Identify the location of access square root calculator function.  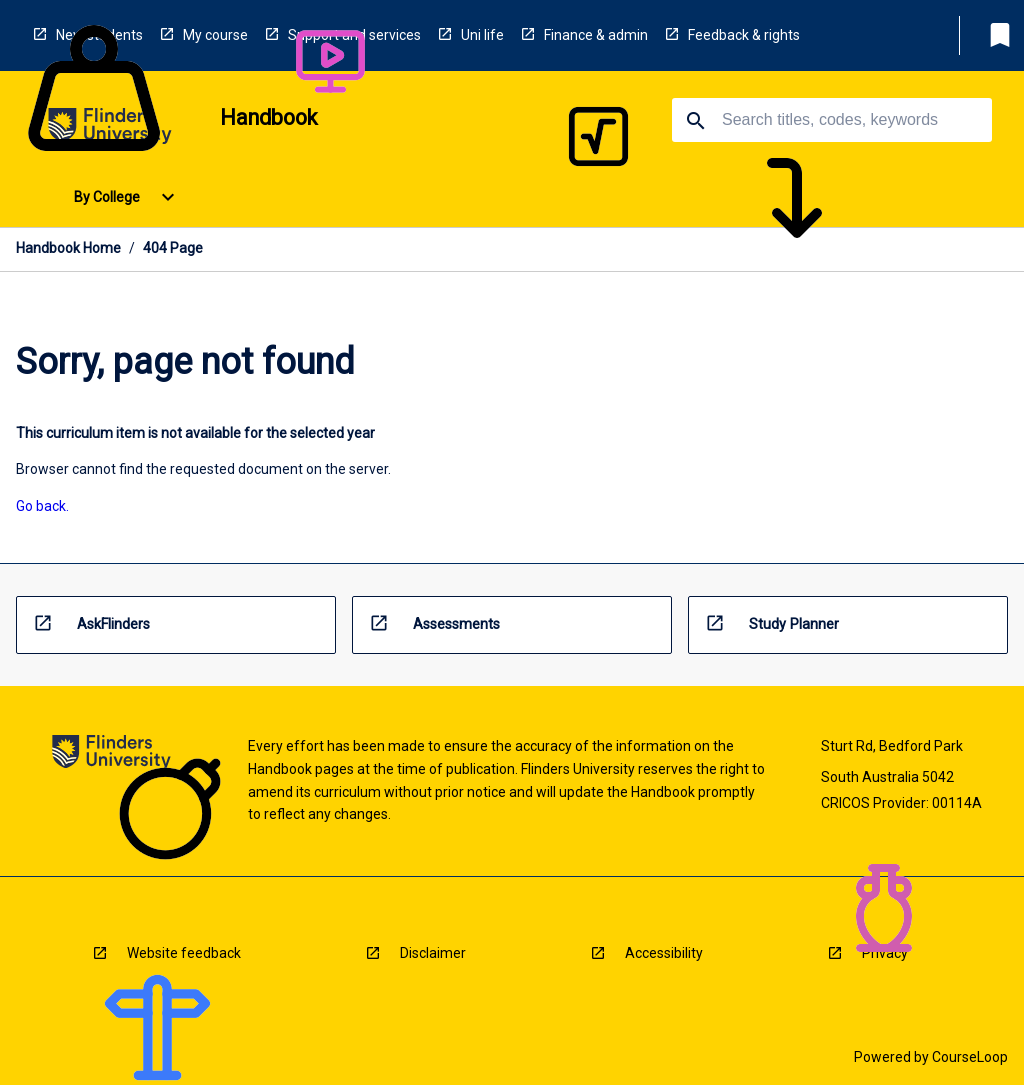
(598, 136).